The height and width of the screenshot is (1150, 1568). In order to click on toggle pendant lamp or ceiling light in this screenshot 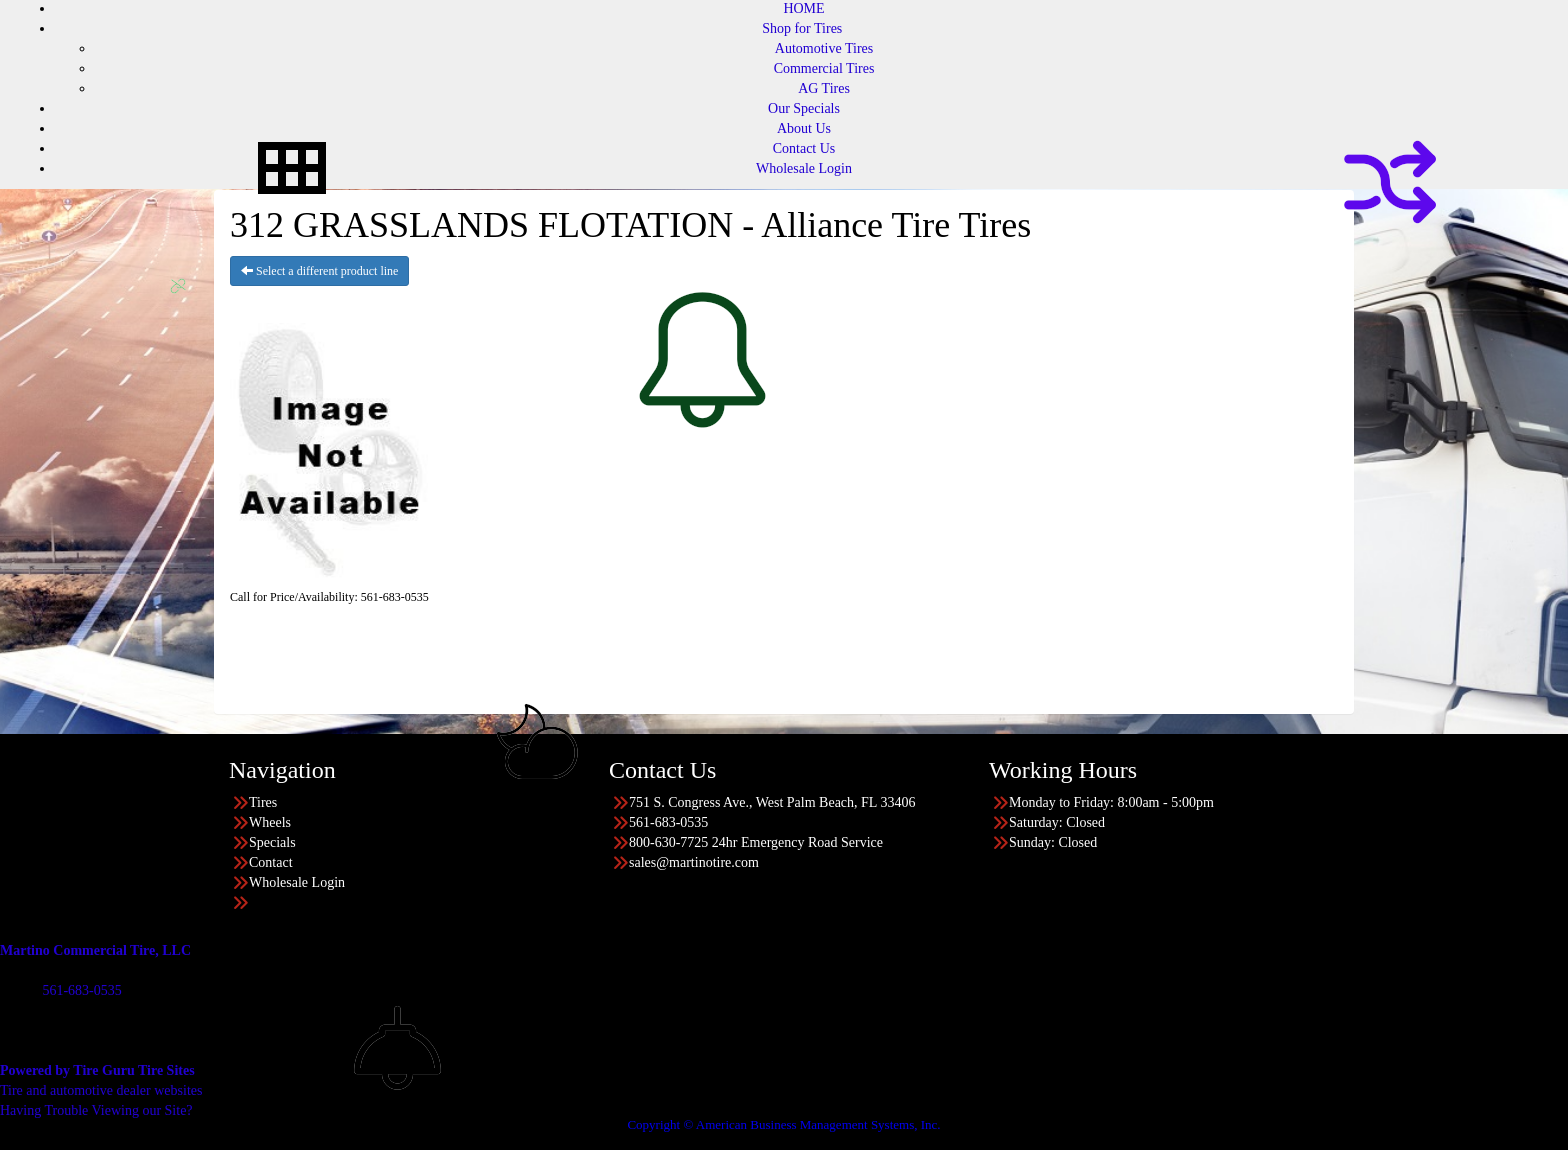, I will do `click(397, 1052)`.